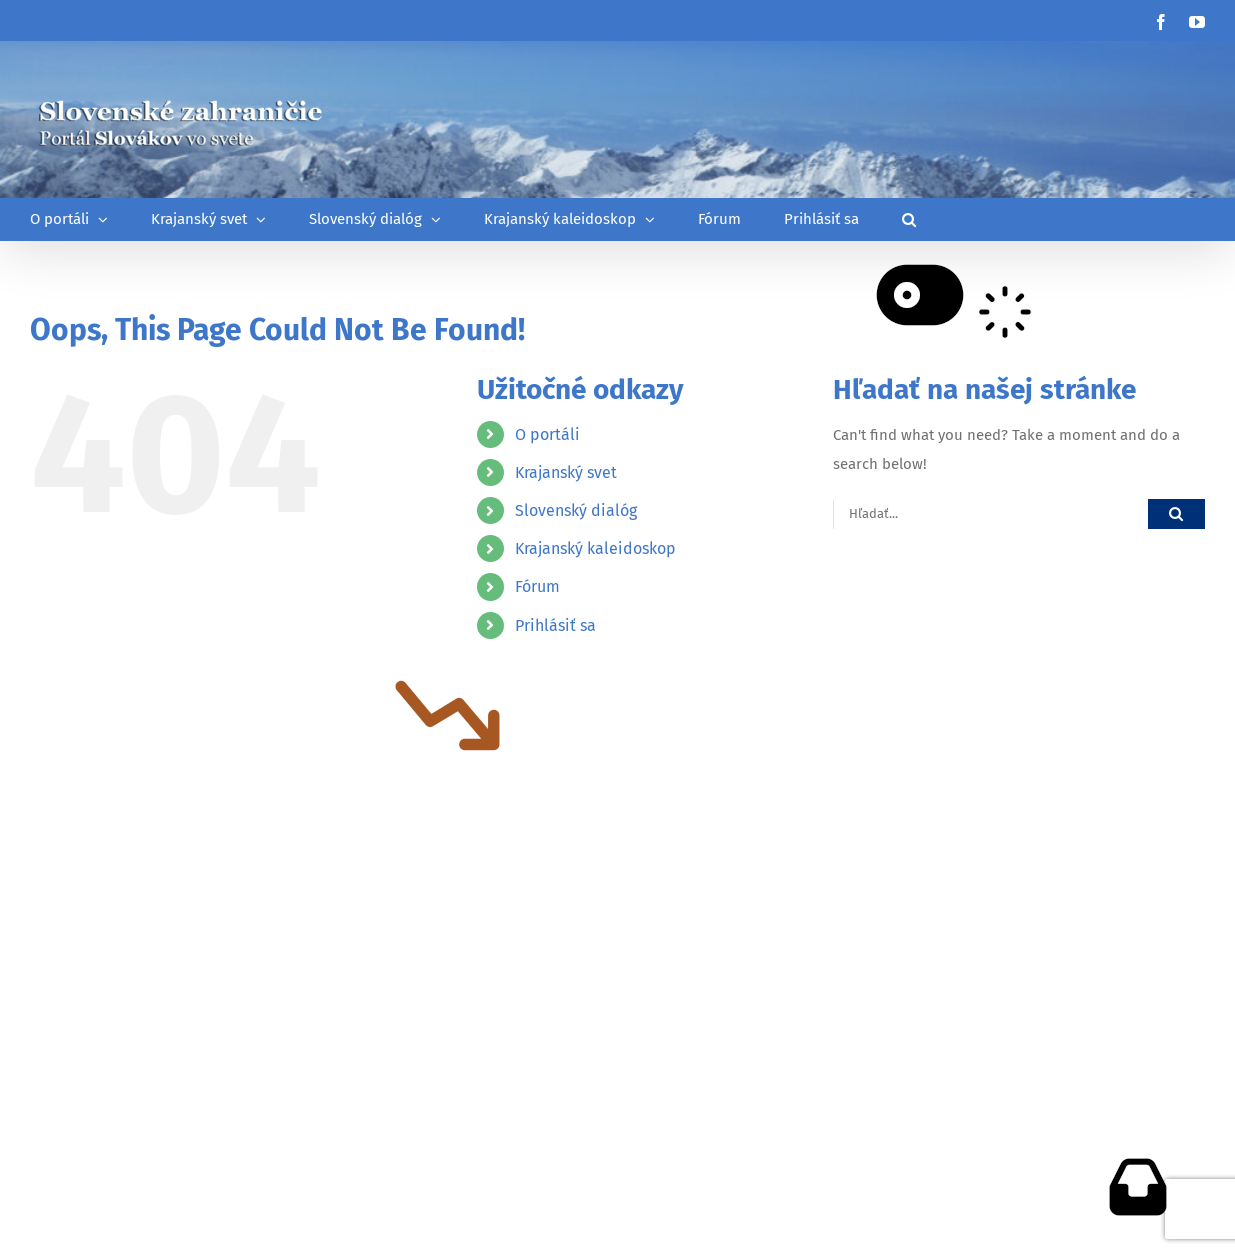 The image size is (1235, 1253). Describe the element at coordinates (920, 295) in the screenshot. I see `toggle switch in off position` at that location.